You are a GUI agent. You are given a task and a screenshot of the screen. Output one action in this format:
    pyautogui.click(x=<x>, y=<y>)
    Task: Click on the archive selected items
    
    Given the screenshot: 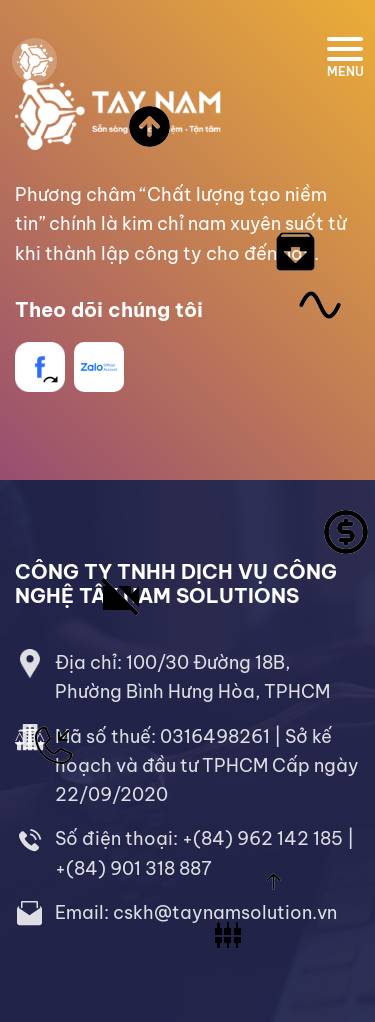 What is the action you would take?
    pyautogui.click(x=295, y=251)
    